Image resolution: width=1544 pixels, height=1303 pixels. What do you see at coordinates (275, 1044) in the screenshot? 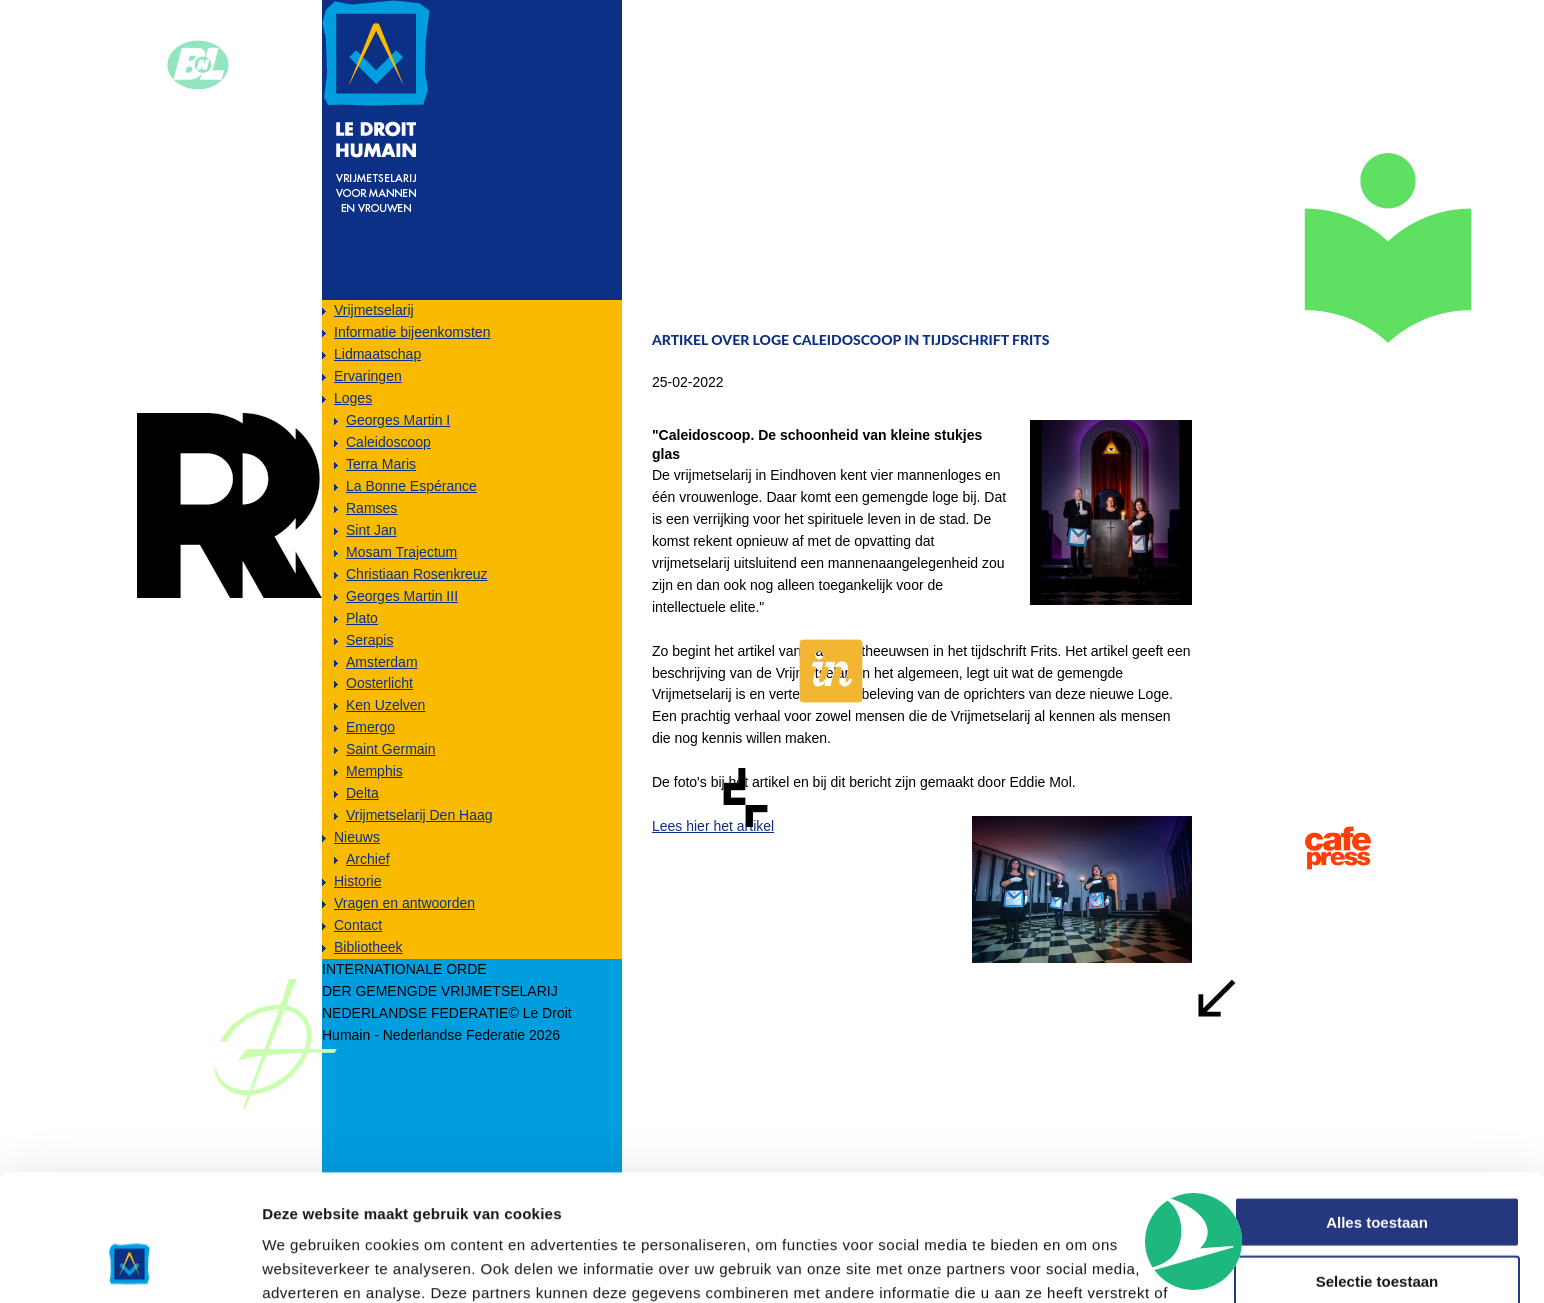
I see `bohemia interactive company logo` at bounding box center [275, 1044].